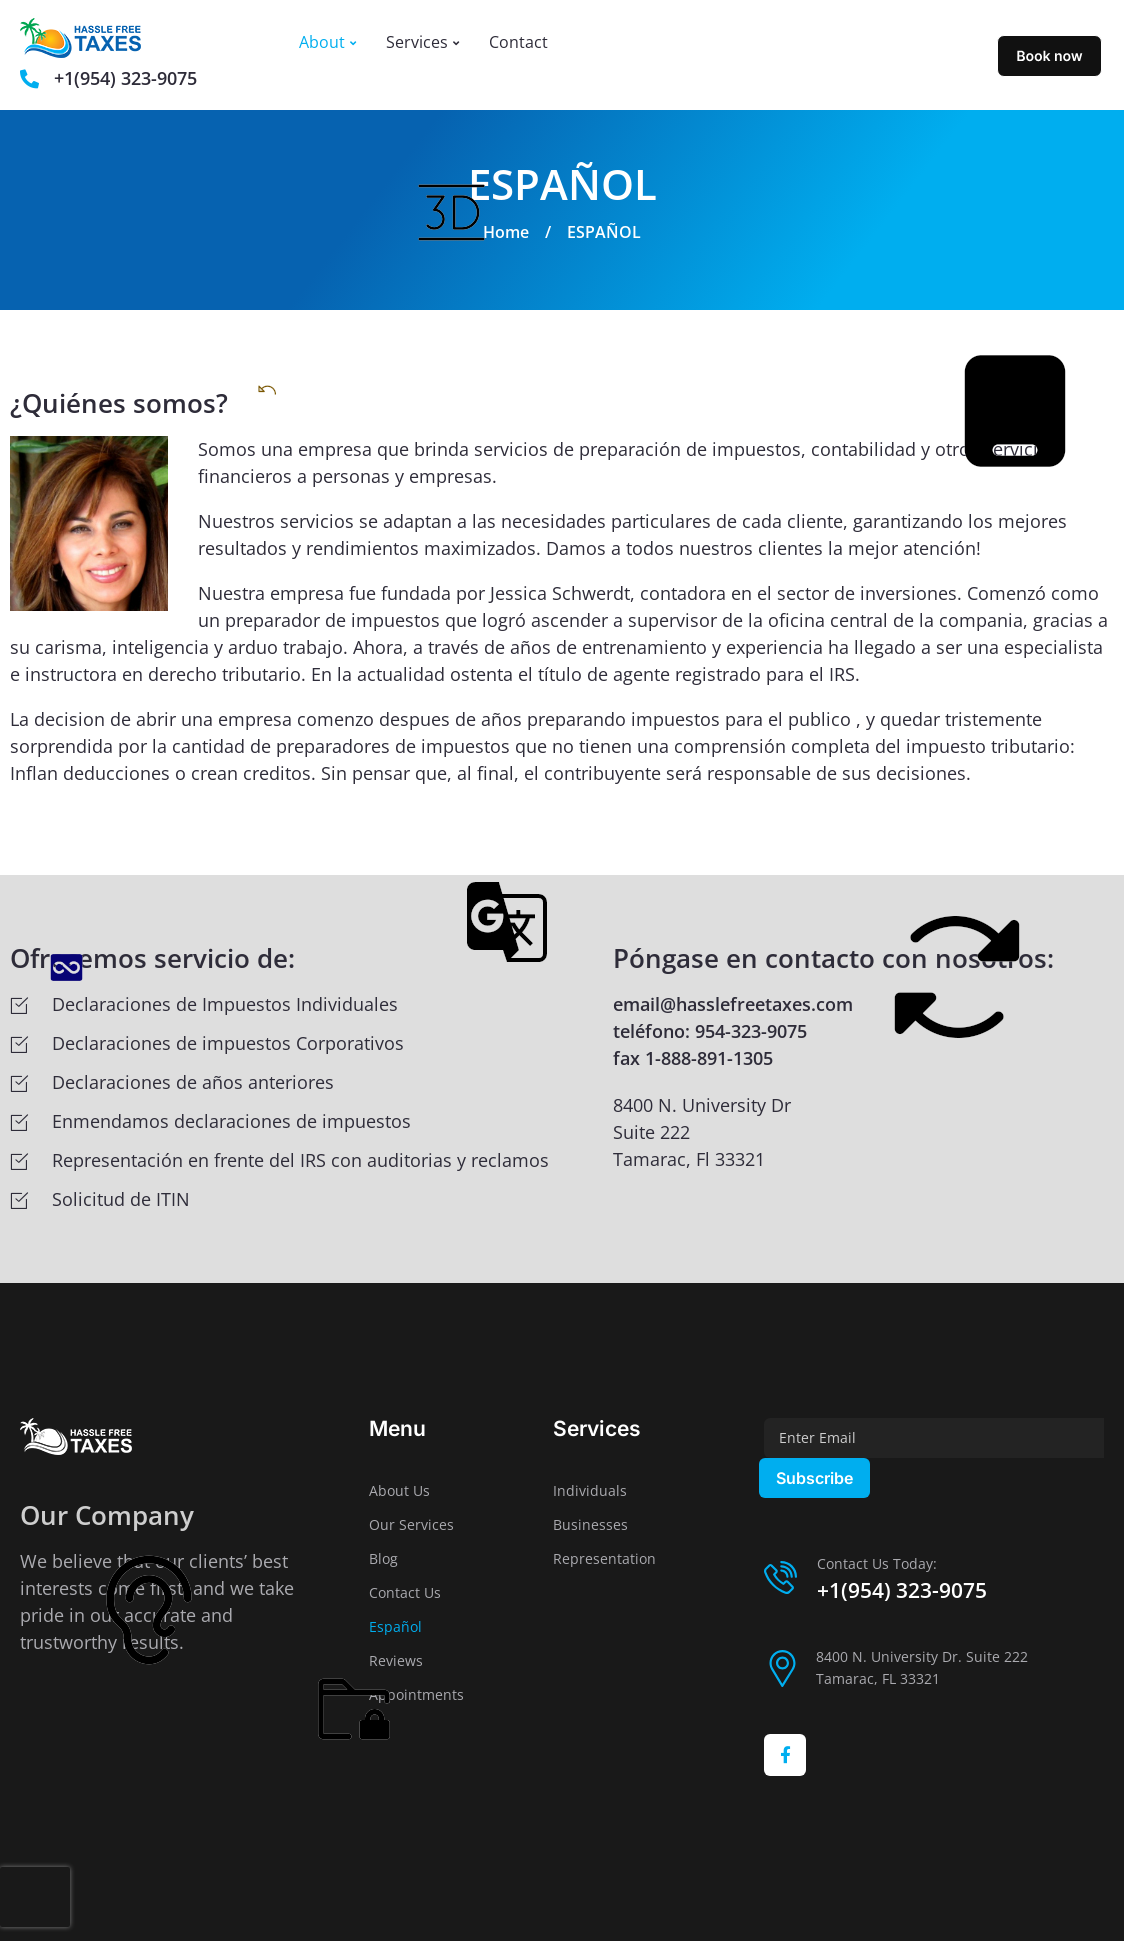  I want to click on view on tablet device, so click(1015, 411).